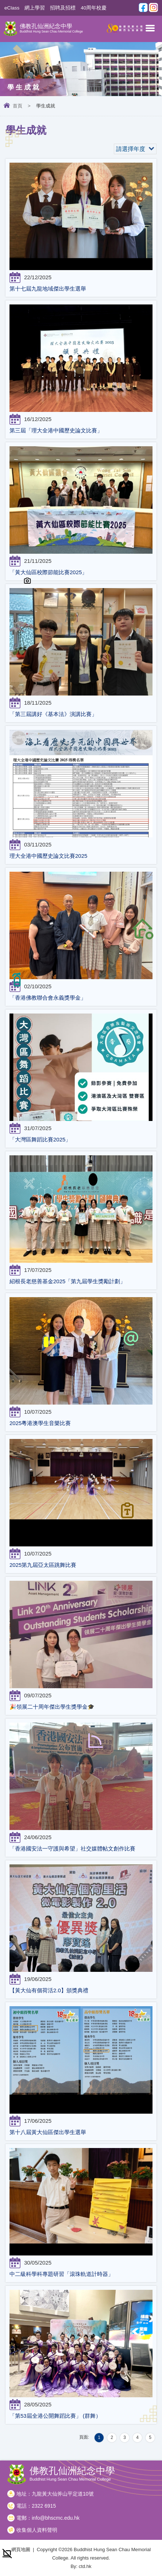 This screenshot has height=2576, width=162. I want to click on access database or data storage, so click(82, 2368).